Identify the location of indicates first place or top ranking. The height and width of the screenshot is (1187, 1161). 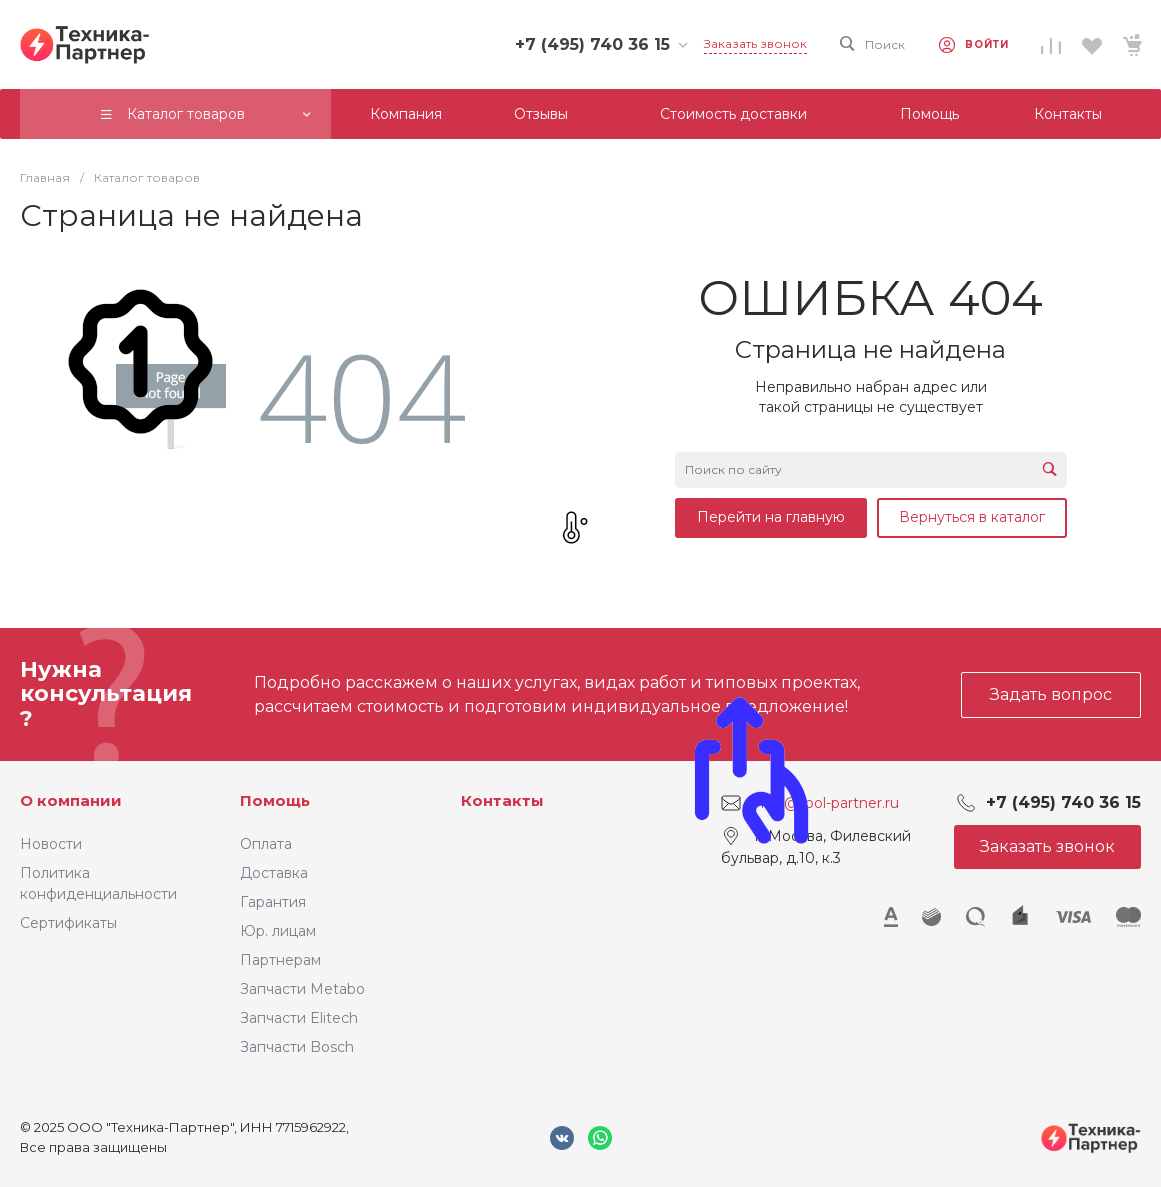
(140, 361).